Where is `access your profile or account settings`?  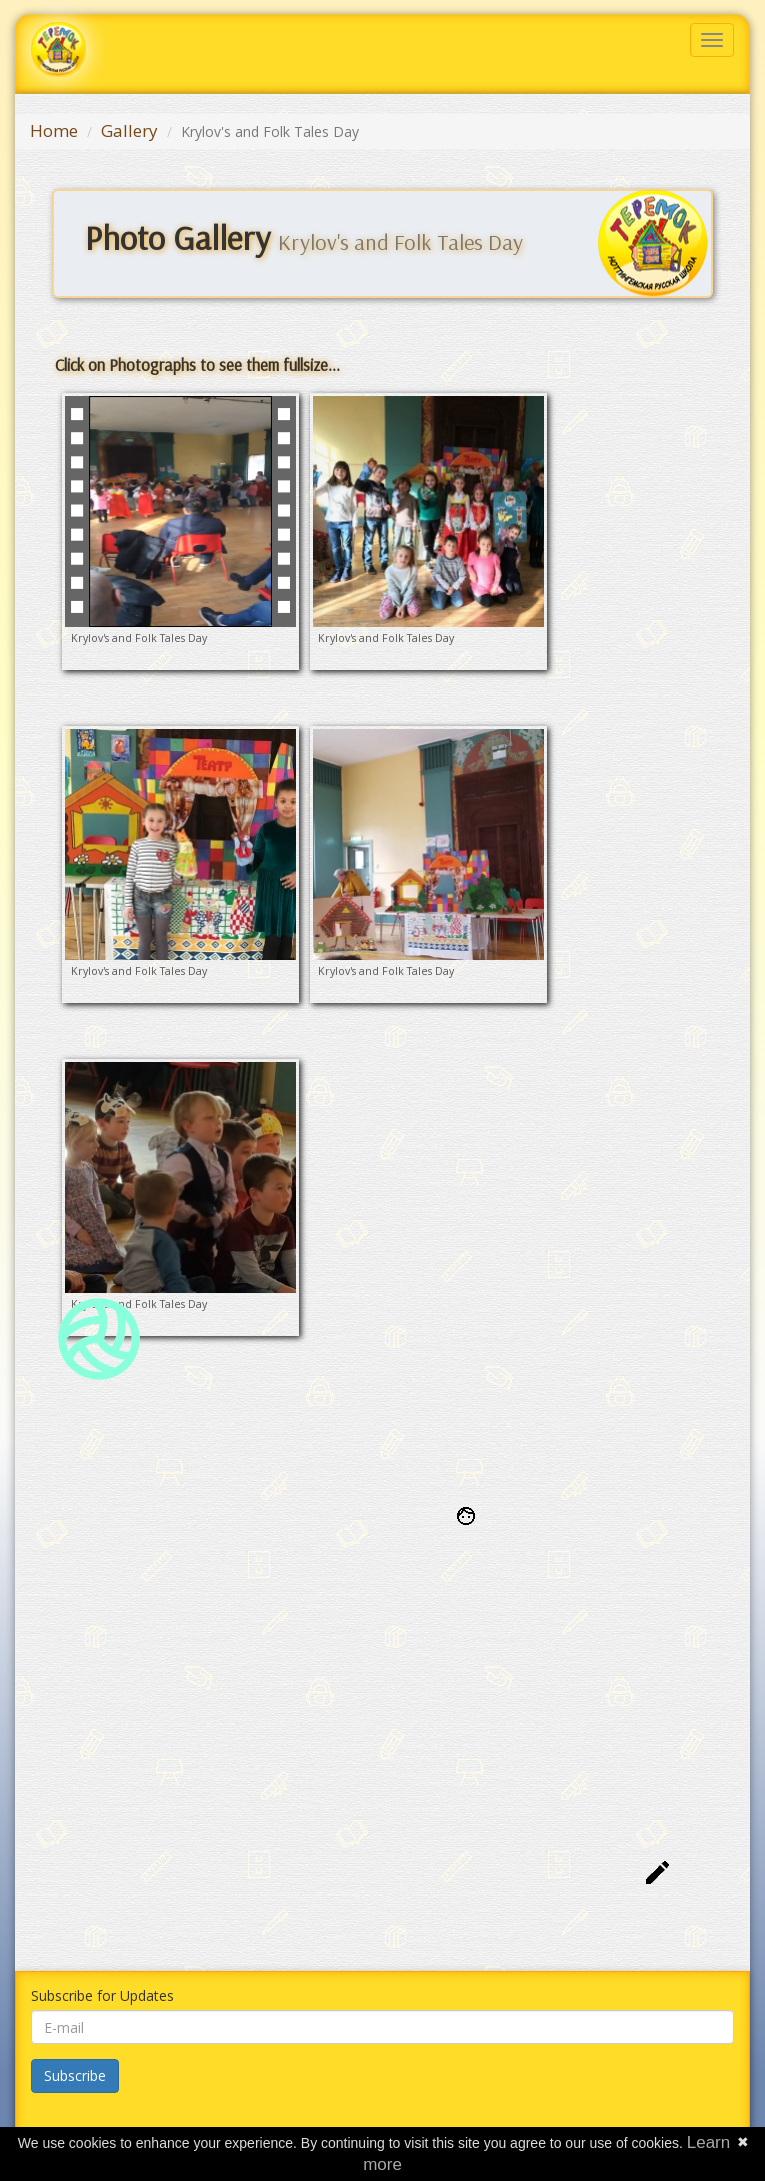 access your profile or account settings is located at coordinates (466, 1516).